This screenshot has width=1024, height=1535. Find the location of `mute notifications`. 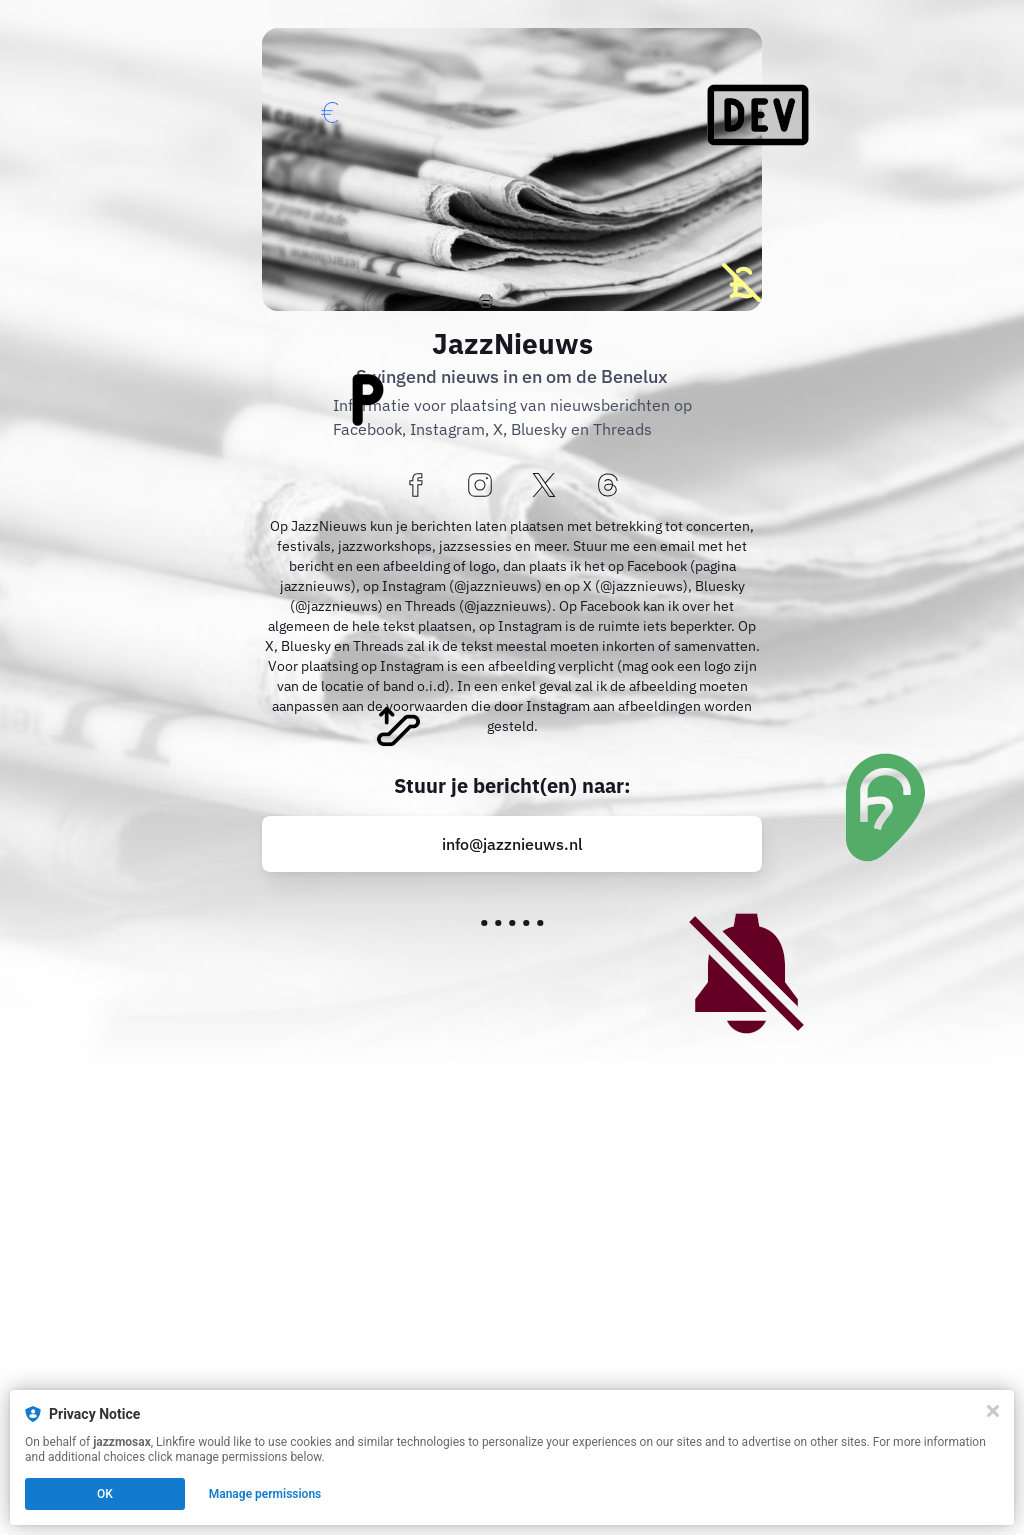

mute notifications is located at coordinates (746, 973).